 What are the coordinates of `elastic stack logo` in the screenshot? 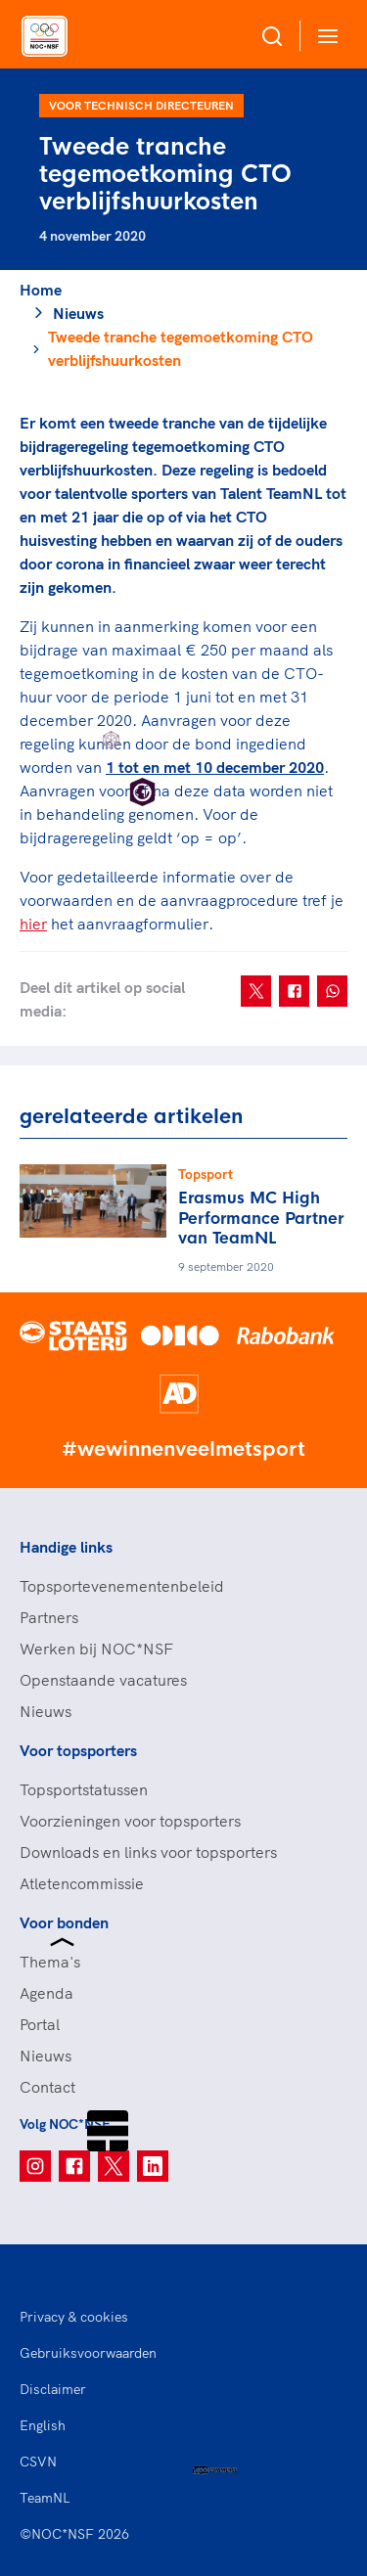 It's located at (108, 2131).